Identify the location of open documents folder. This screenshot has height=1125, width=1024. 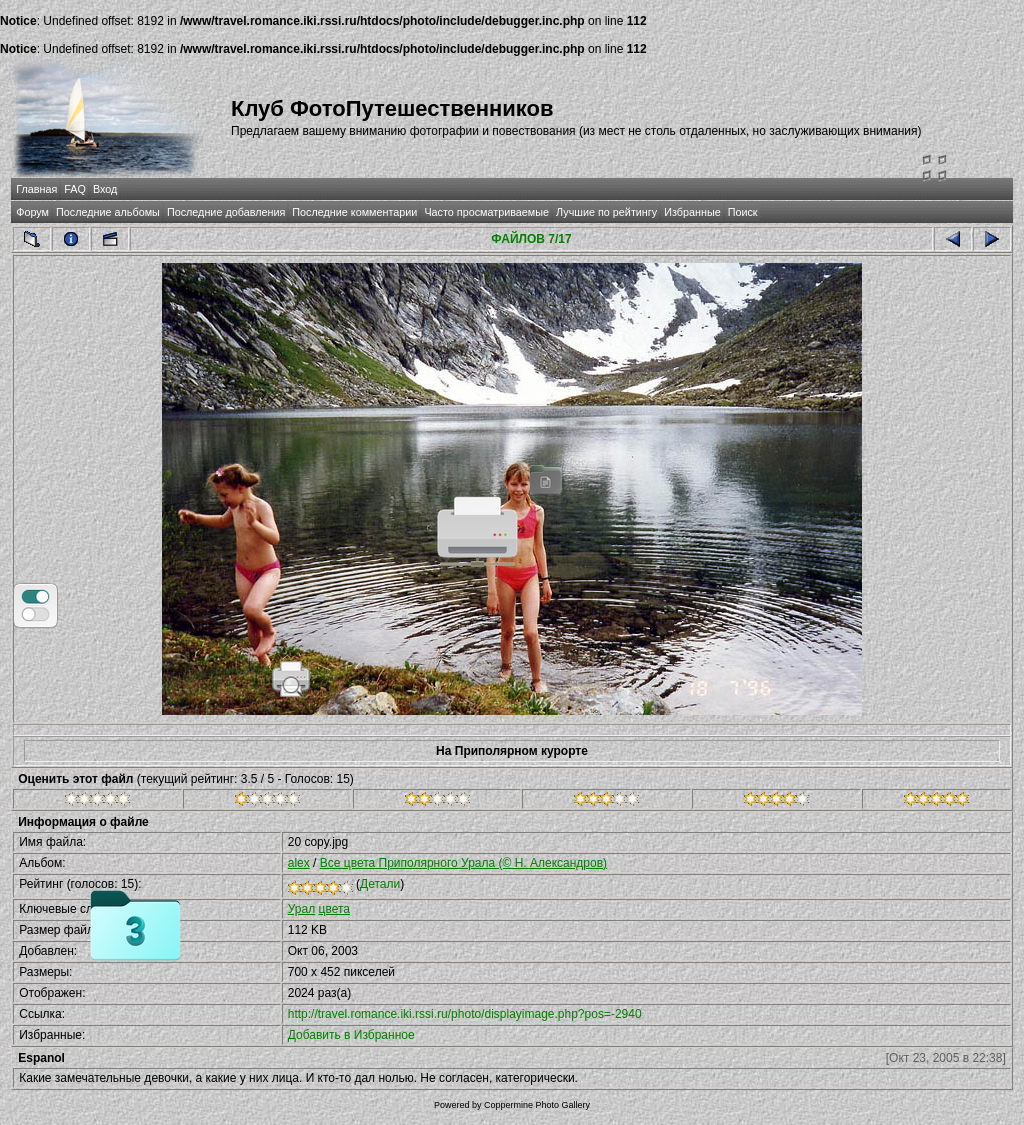
(545, 479).